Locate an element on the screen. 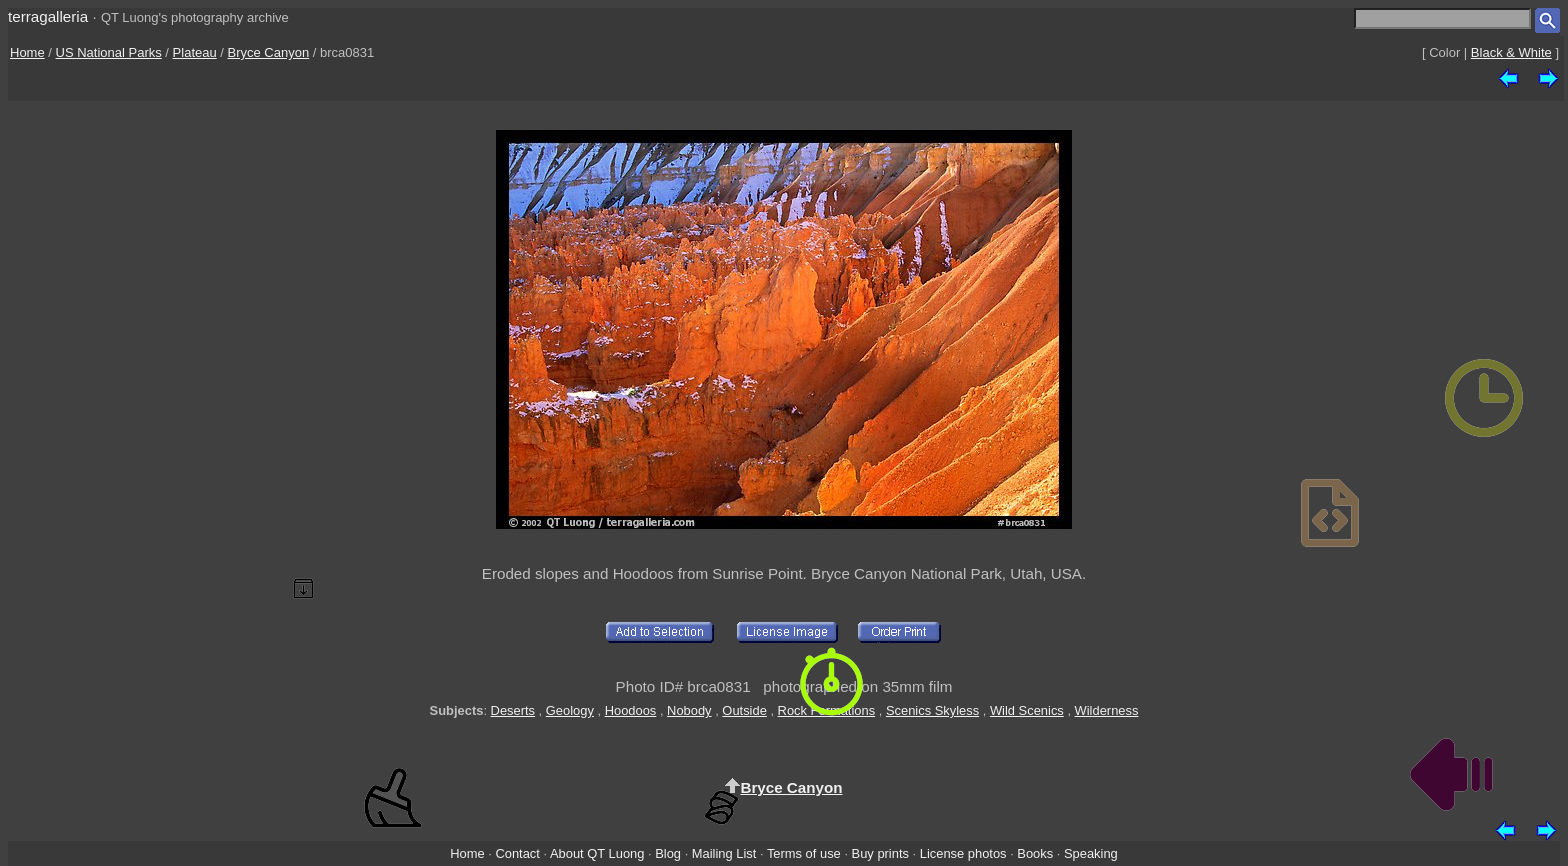  clear cache or temporary files is located at coordinates (392, 800).